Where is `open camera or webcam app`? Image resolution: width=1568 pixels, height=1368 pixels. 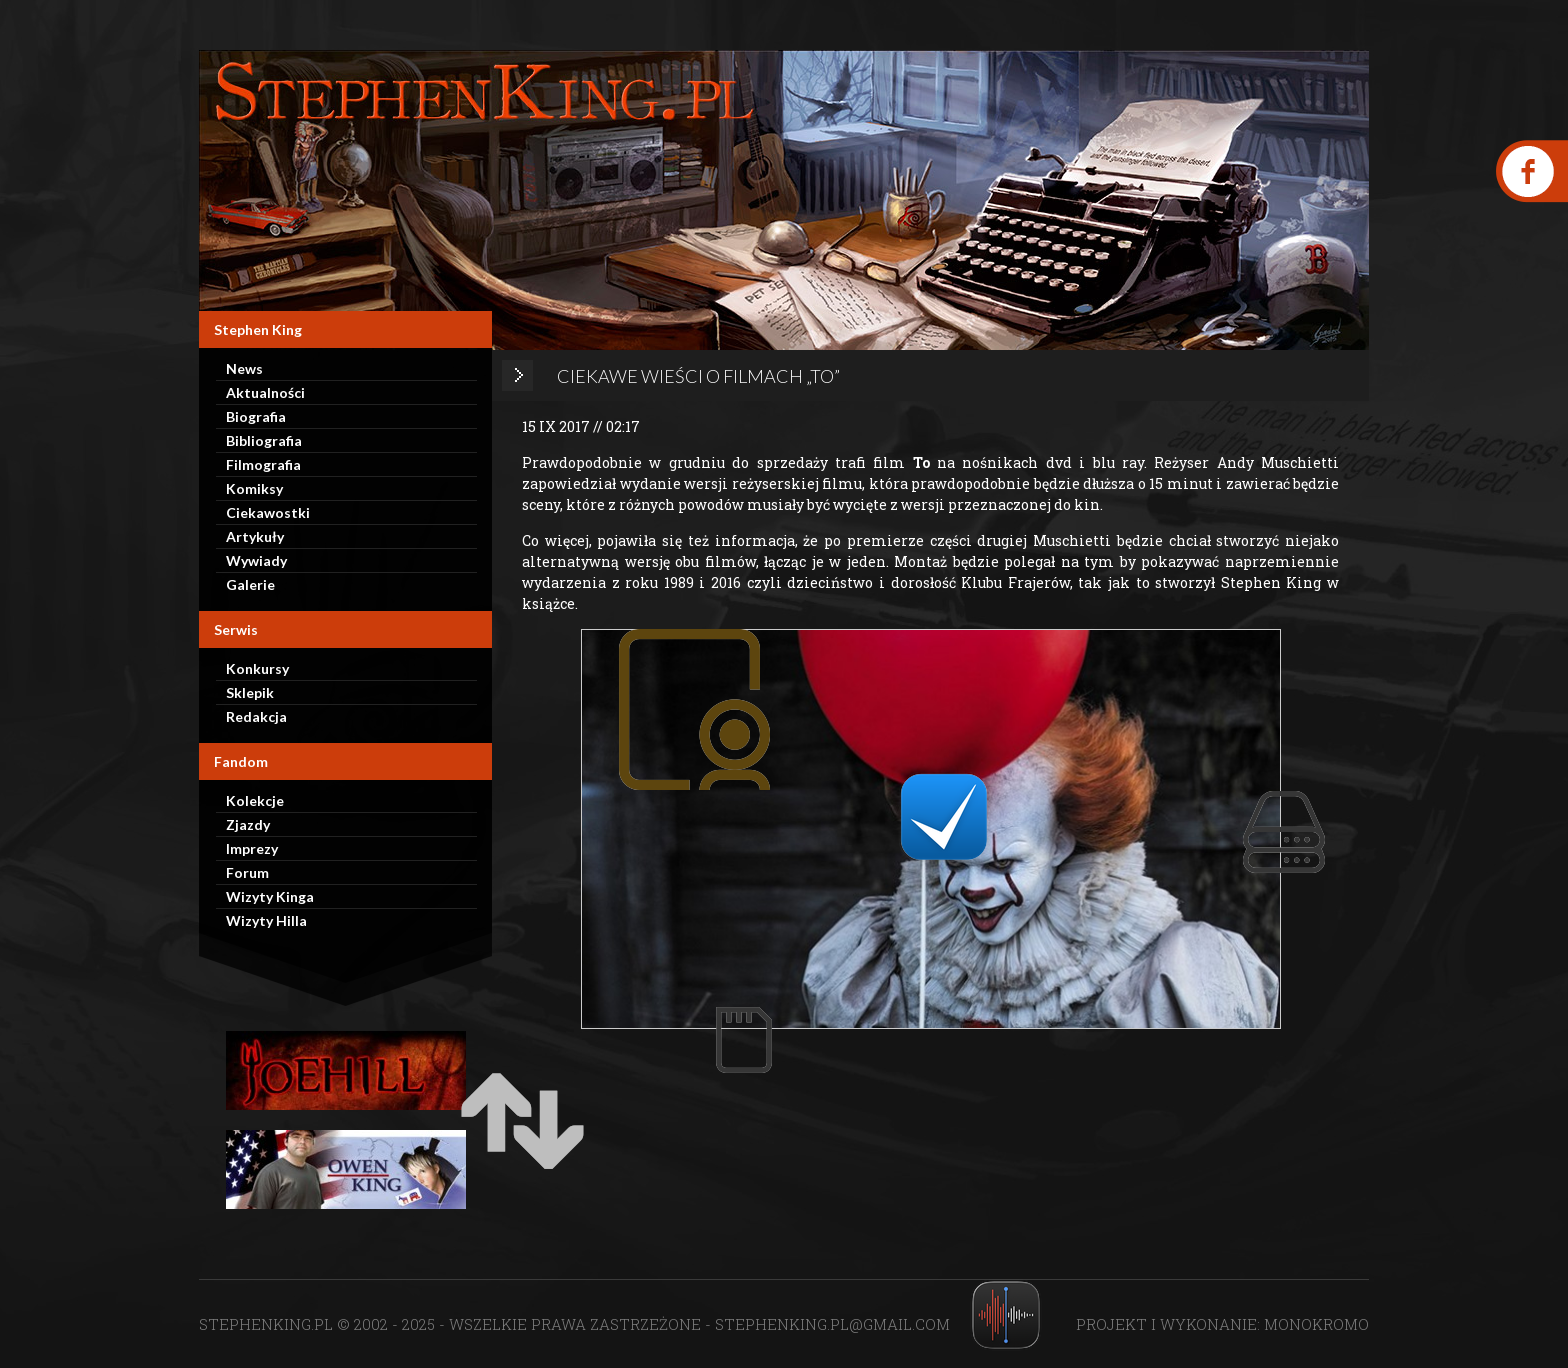
open camera or webcam app is located at coordinates (689, 709).